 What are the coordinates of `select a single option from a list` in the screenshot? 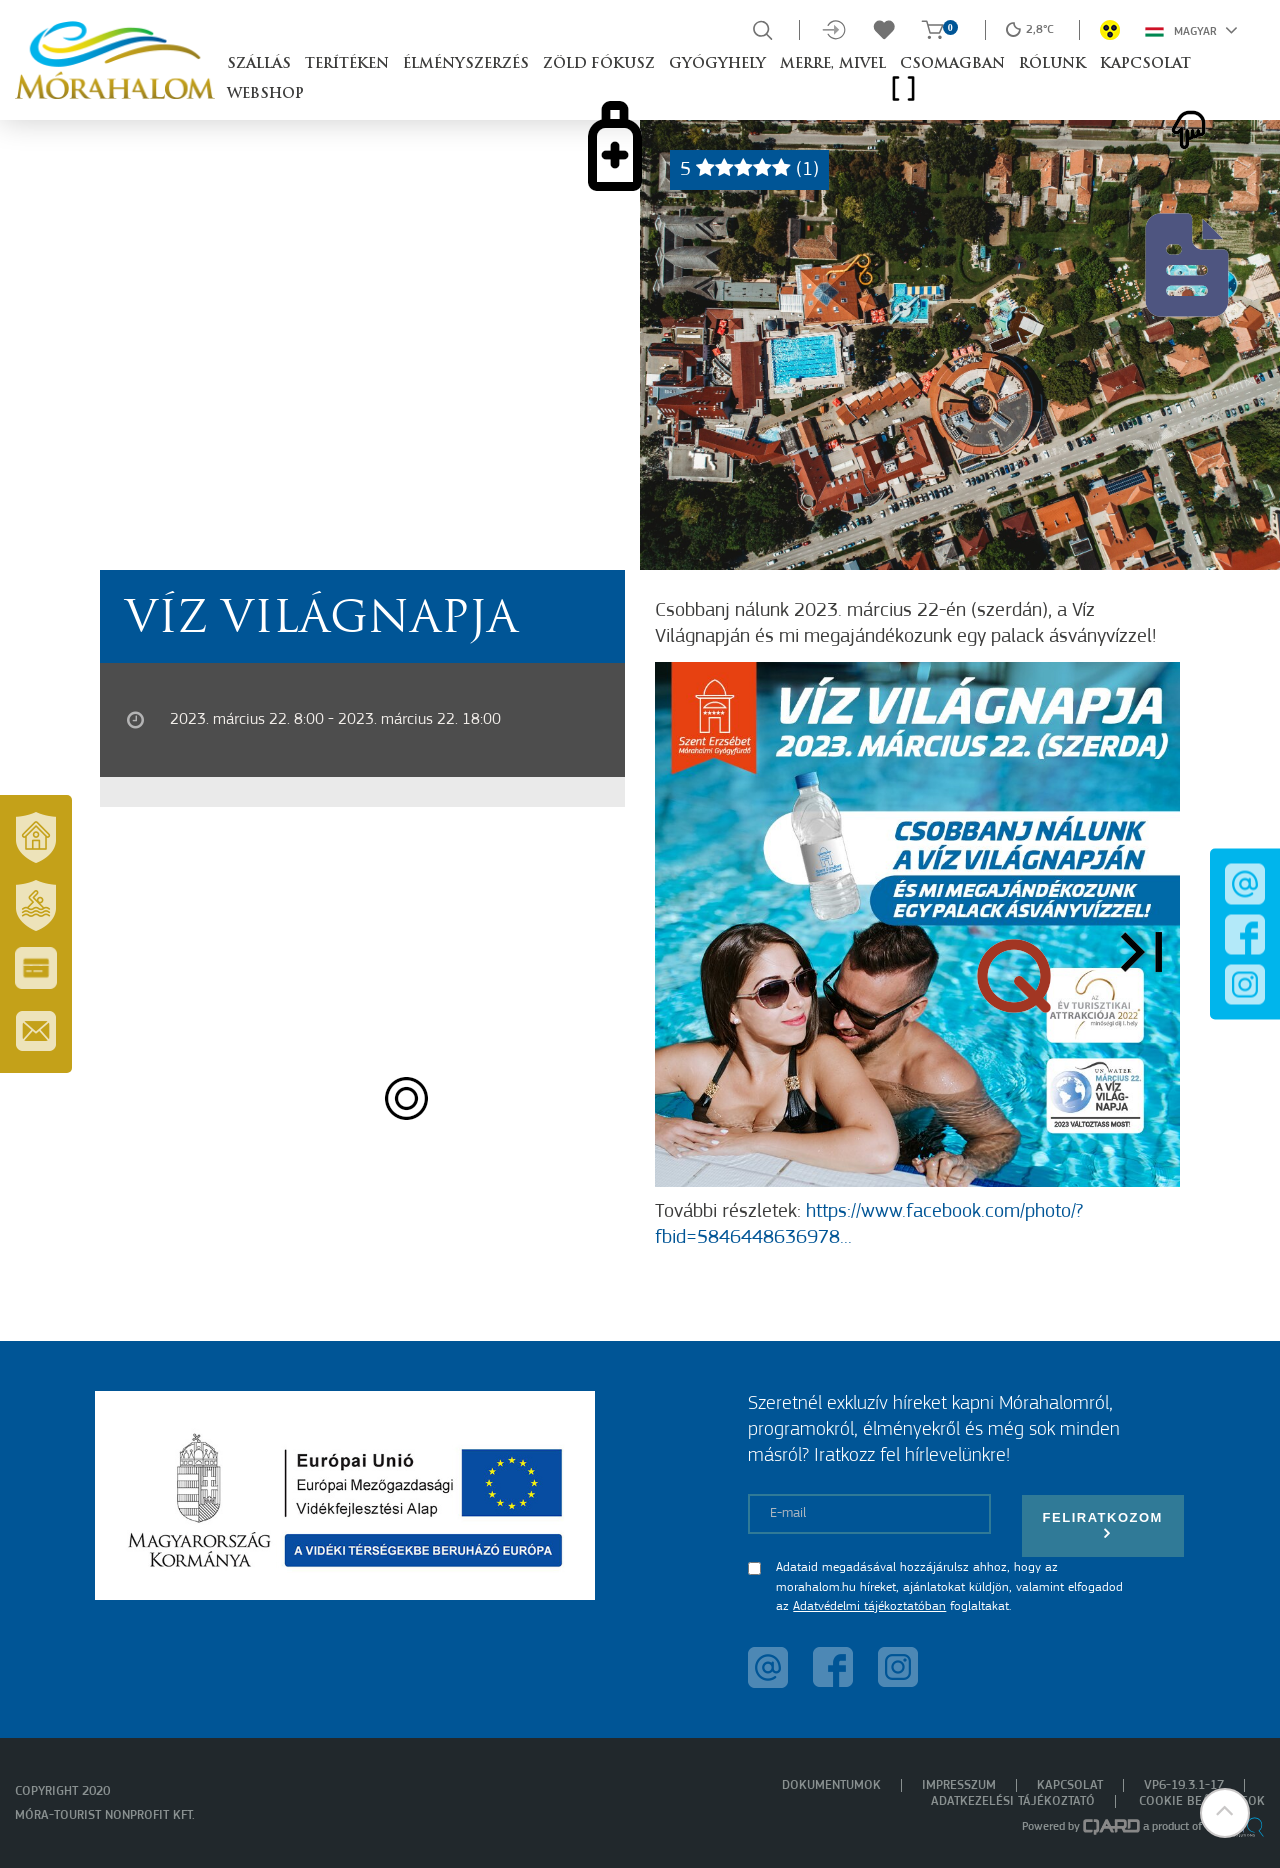 It's located at (406, 1098).